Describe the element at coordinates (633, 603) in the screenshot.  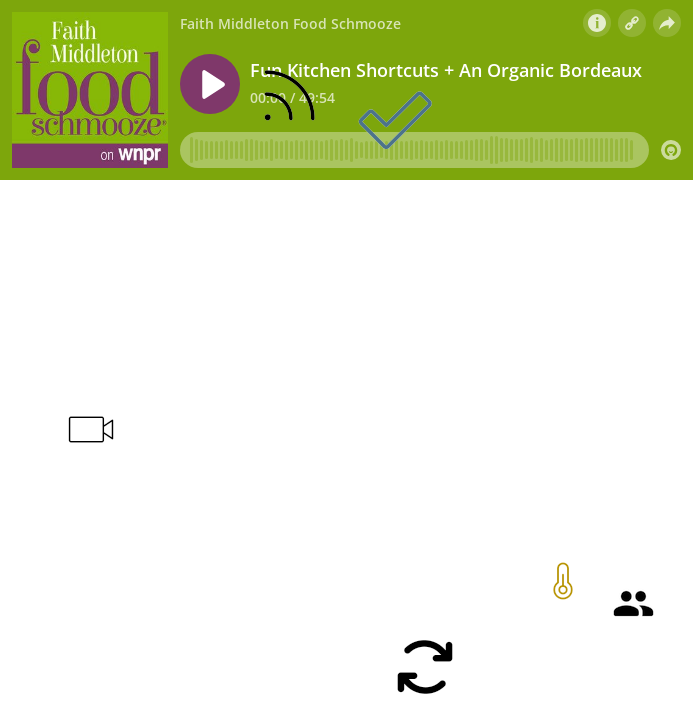
I see `view contacts or people list` at that location.